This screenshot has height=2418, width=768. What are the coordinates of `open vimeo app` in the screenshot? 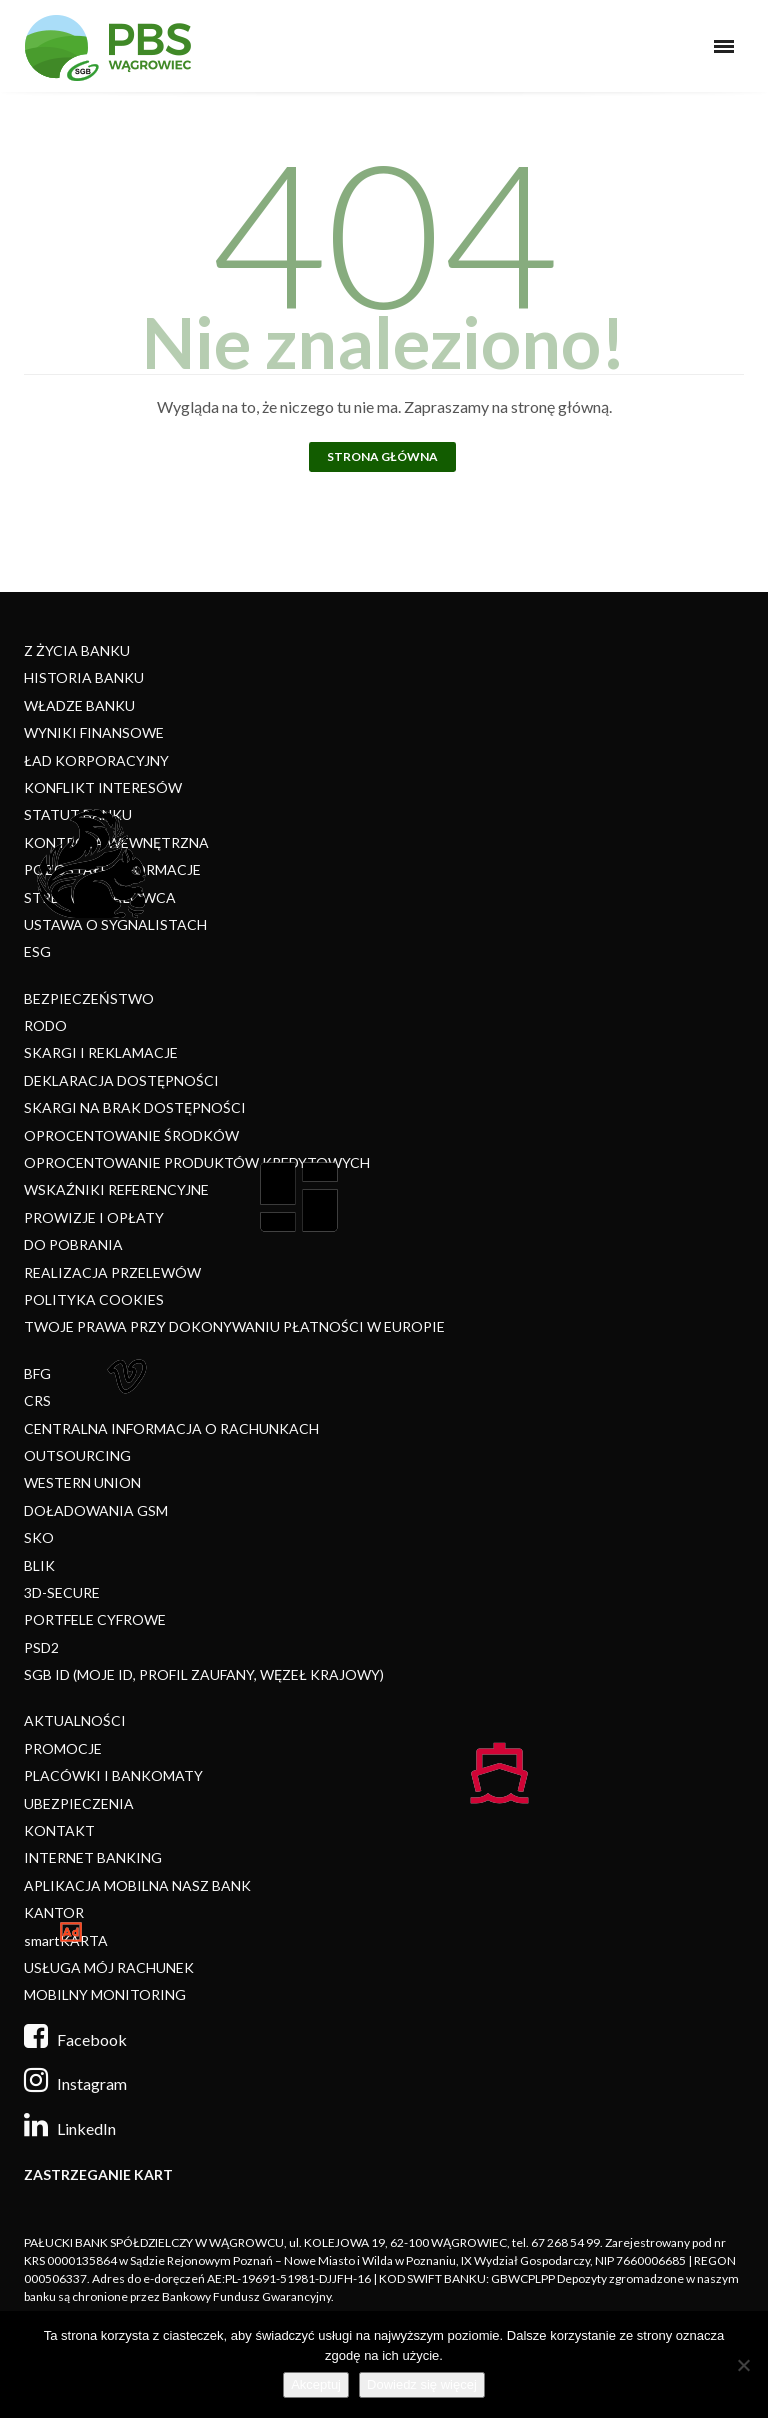 It's located at (128, 1376).